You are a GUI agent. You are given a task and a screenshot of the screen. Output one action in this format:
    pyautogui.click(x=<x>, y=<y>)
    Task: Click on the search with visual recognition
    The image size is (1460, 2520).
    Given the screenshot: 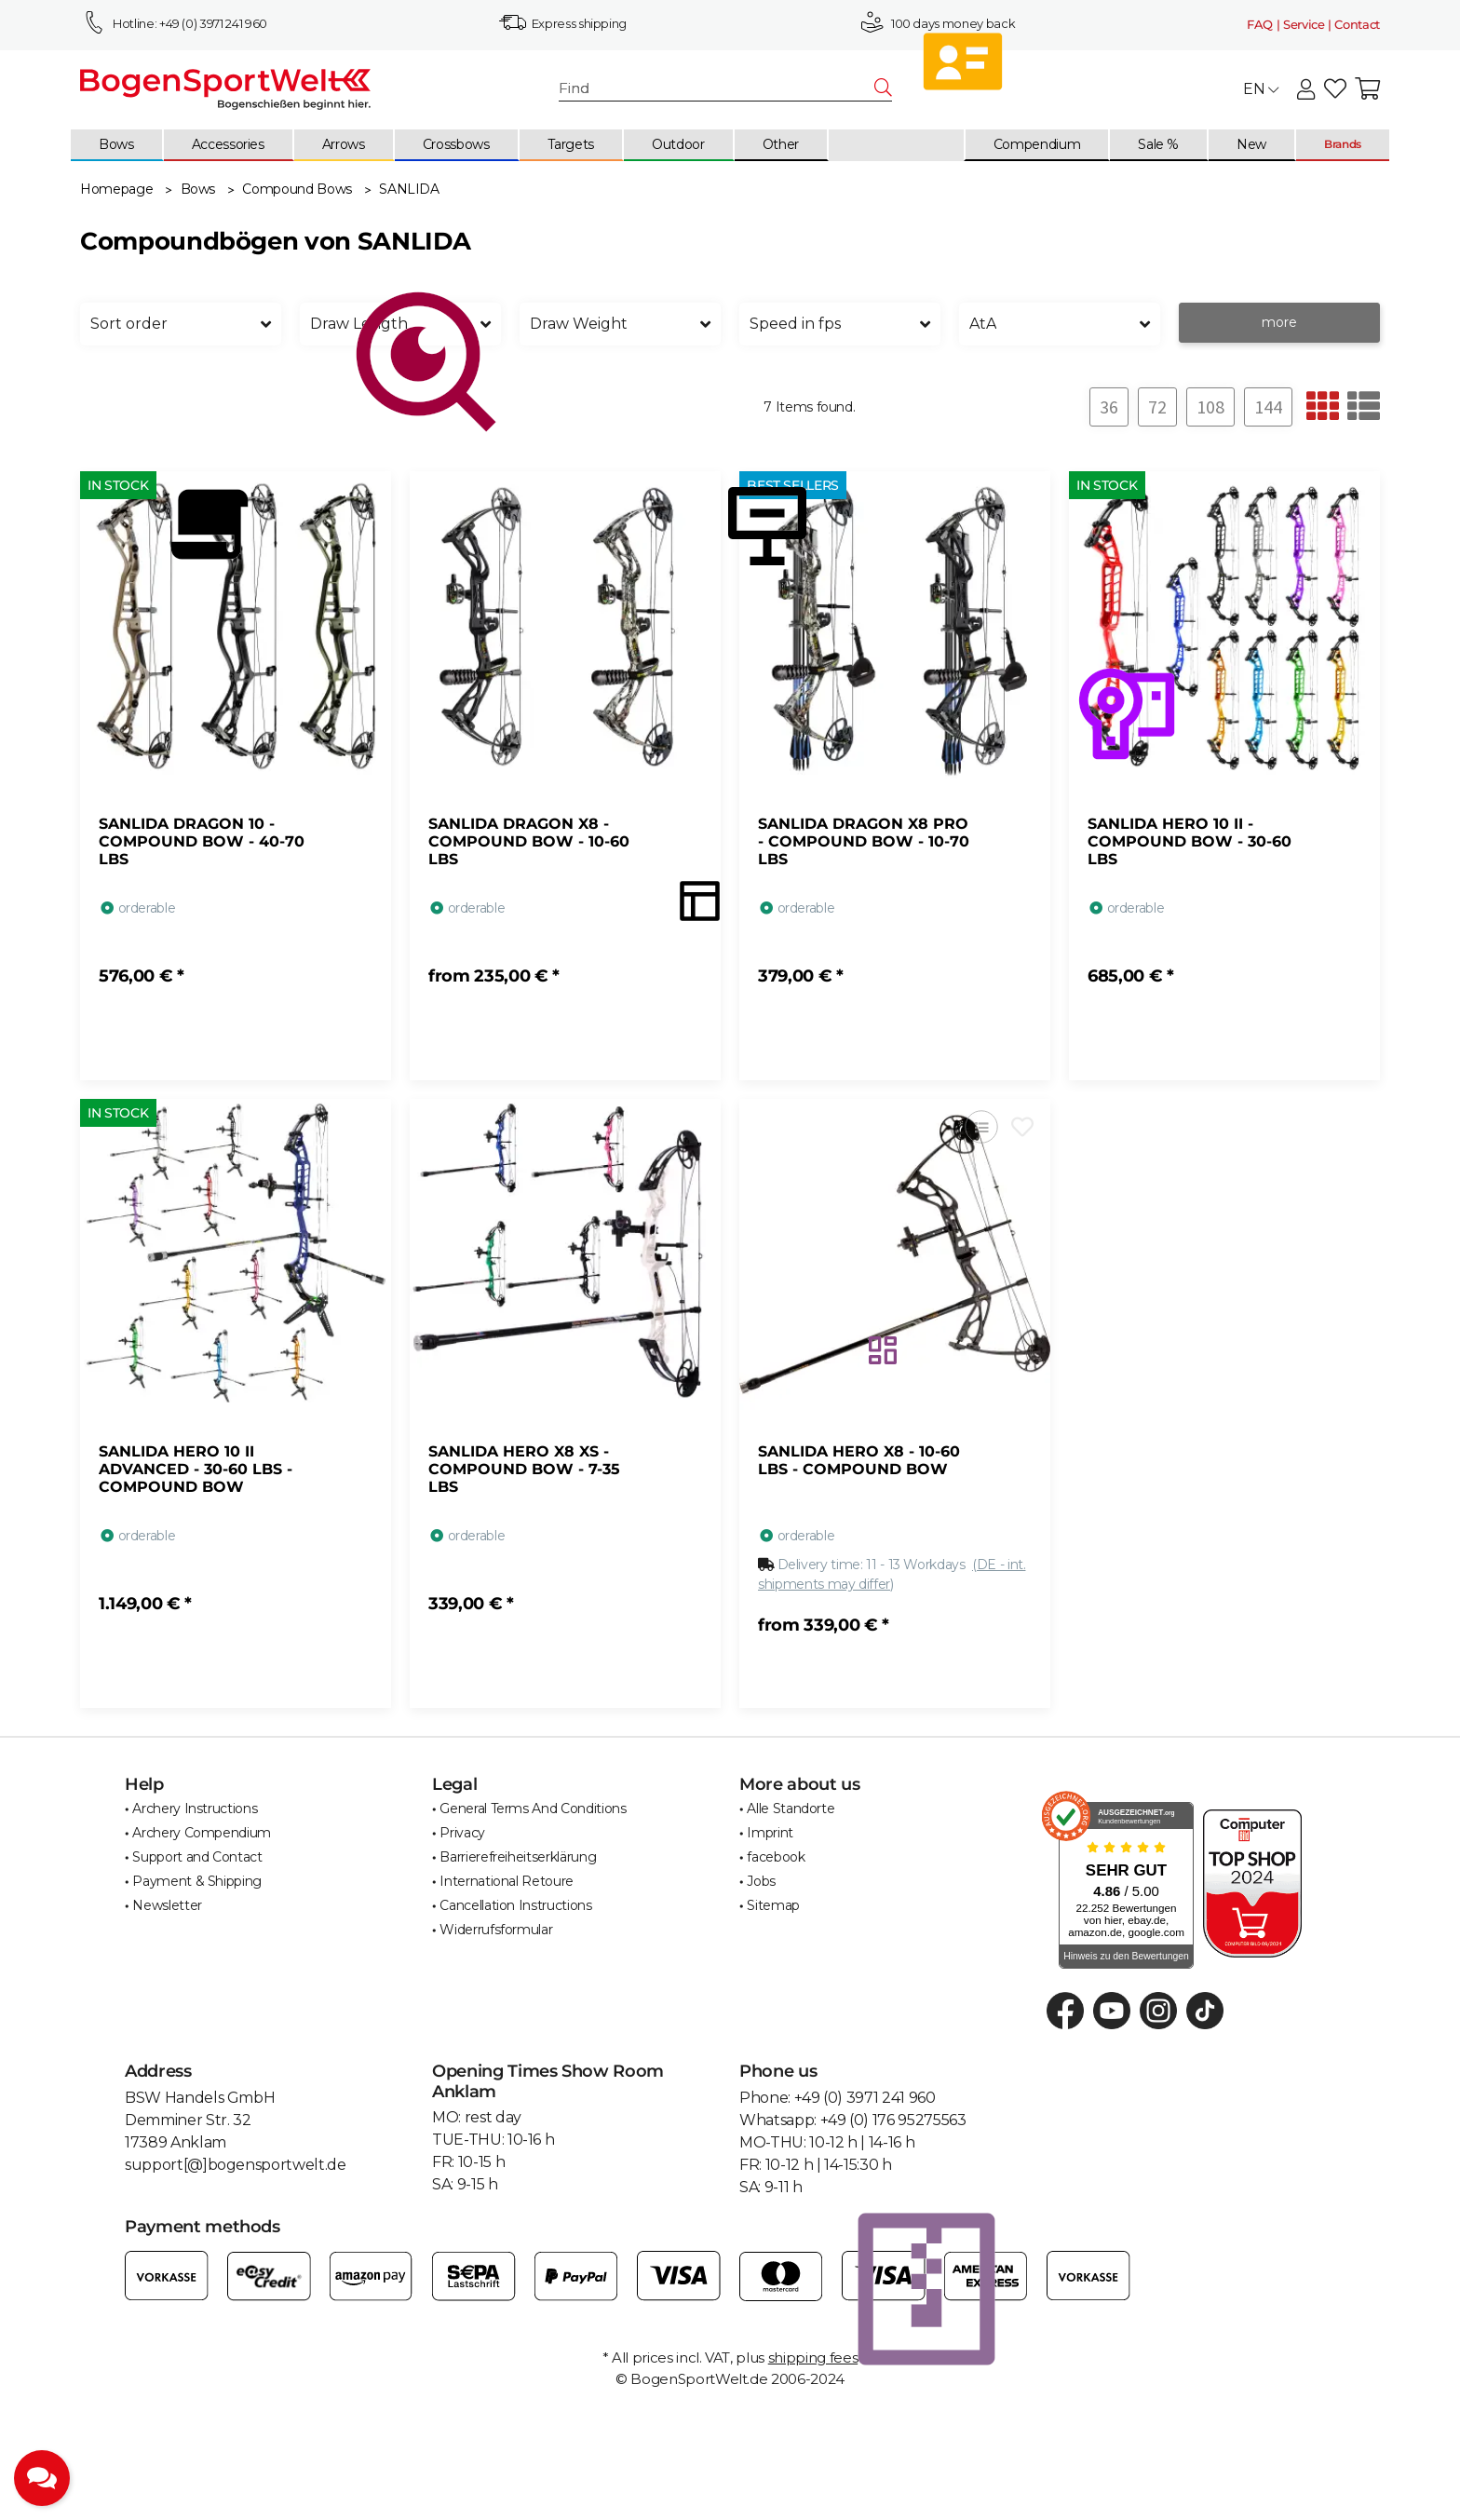 What is the action you would take?
    pyautogui.click(x=425, y=360)
    